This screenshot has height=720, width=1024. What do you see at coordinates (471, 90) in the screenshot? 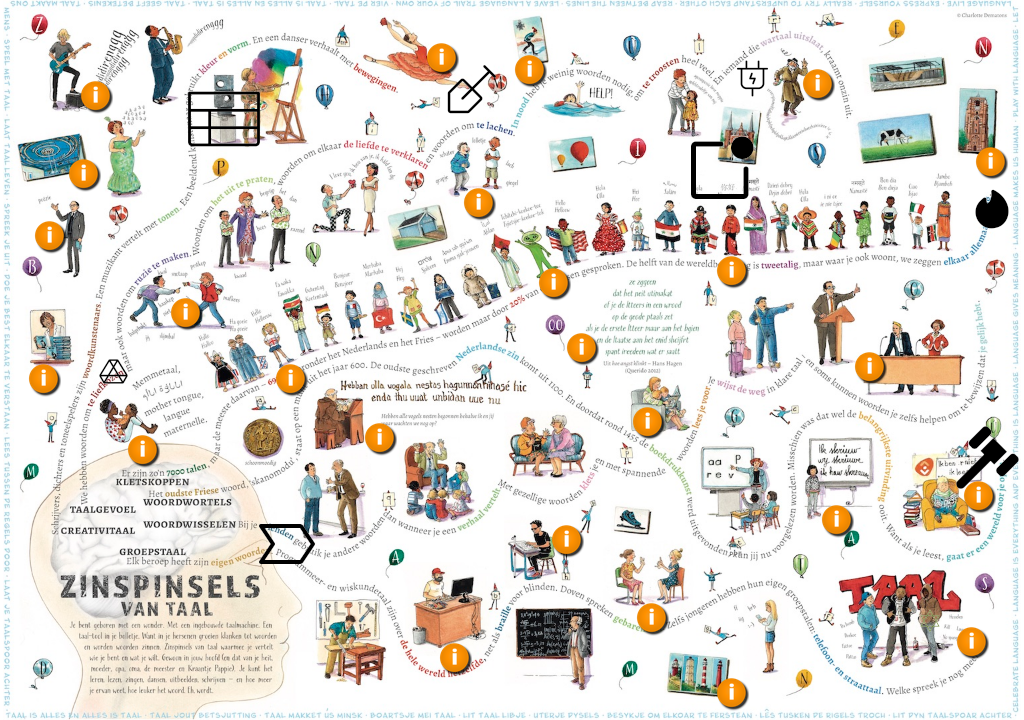
I see `access gardening or landscaping tools` at bounding box center [471, 90].